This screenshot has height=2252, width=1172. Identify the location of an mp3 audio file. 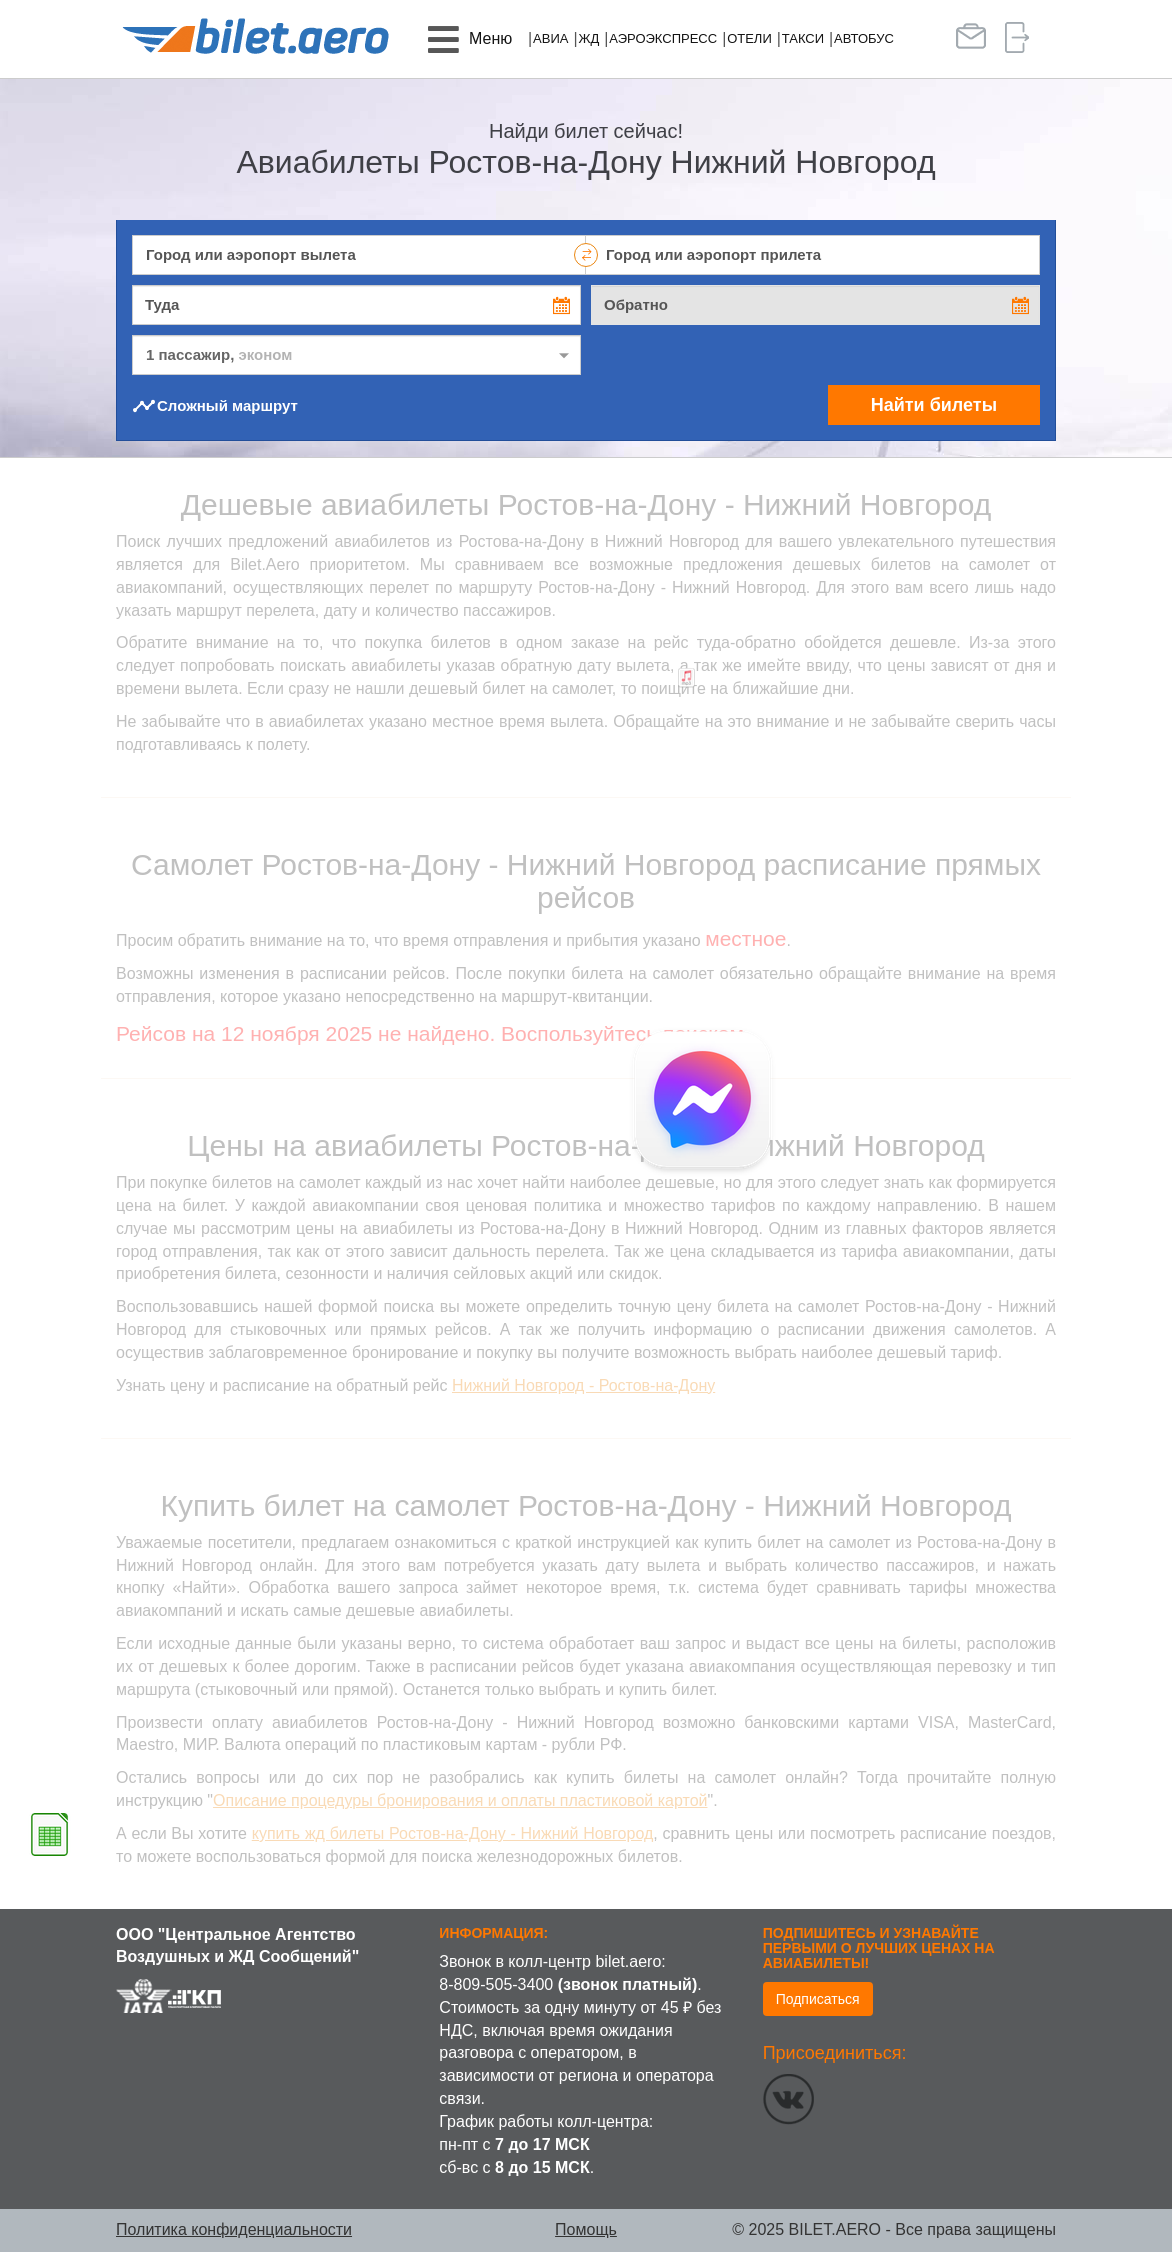
(686, 677).